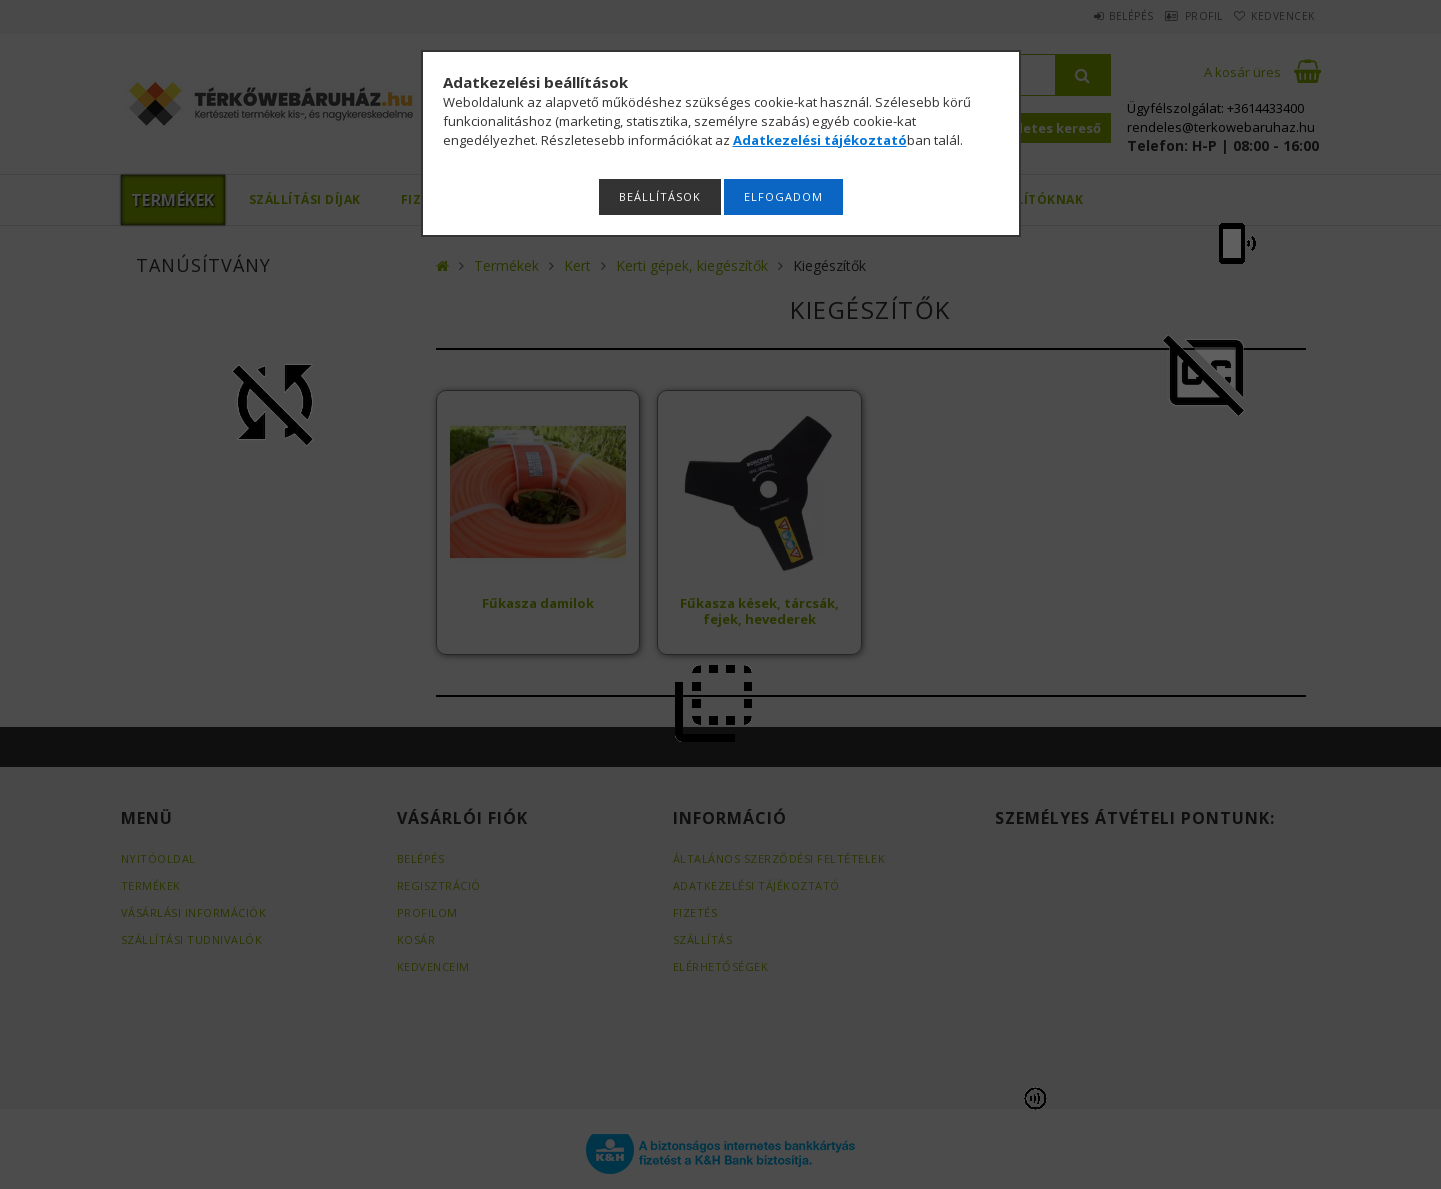 The height and width of the screenshot is (1189, 1441). Describe the element at coordinates (1237, 243) in the screenshot. I see `indicates an incoming call or notification on a linked device` at that location.